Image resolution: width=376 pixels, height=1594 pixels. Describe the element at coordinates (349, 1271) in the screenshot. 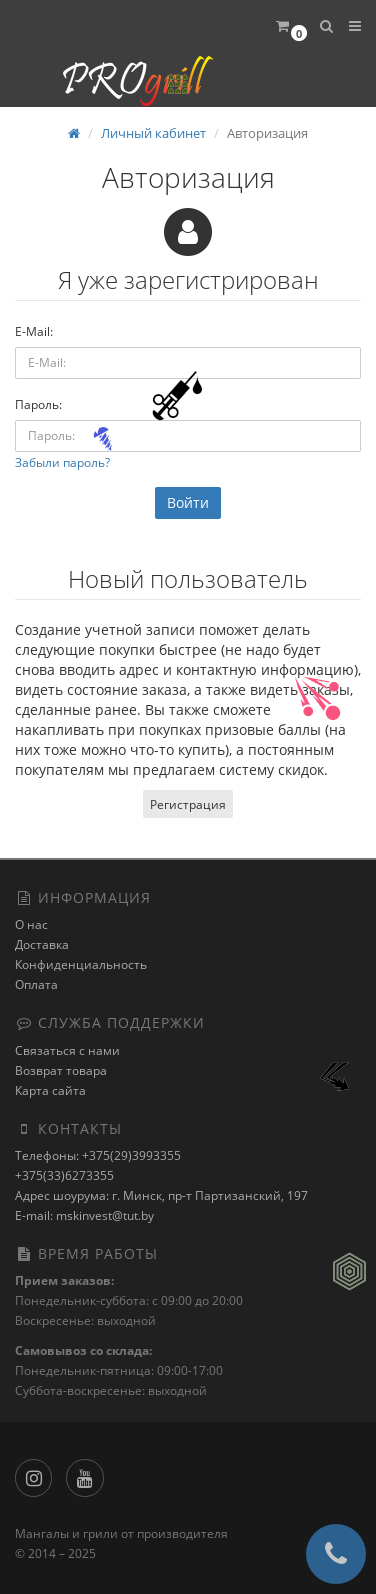

I see `access layered or nested game structures` at that location.